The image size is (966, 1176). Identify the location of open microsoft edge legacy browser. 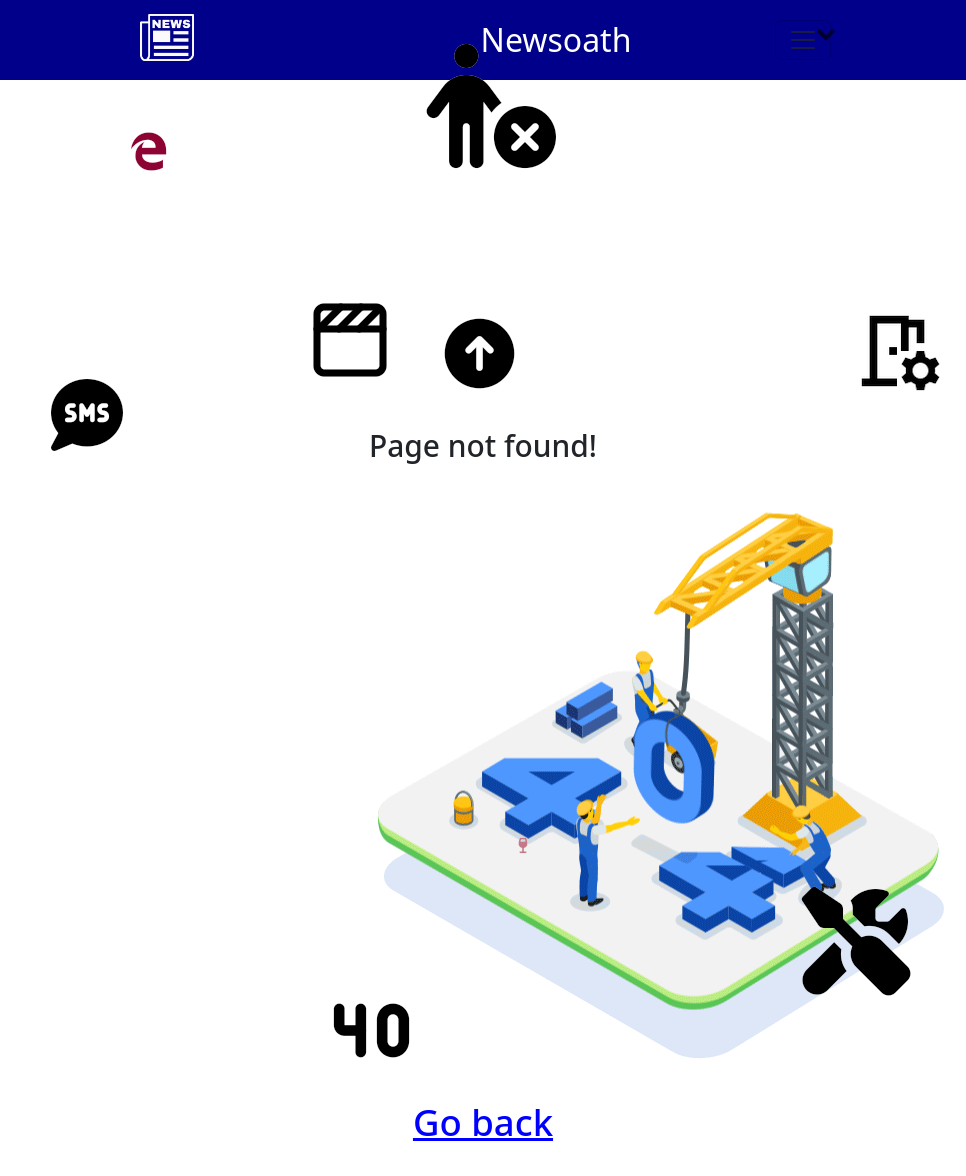
(148, 151).